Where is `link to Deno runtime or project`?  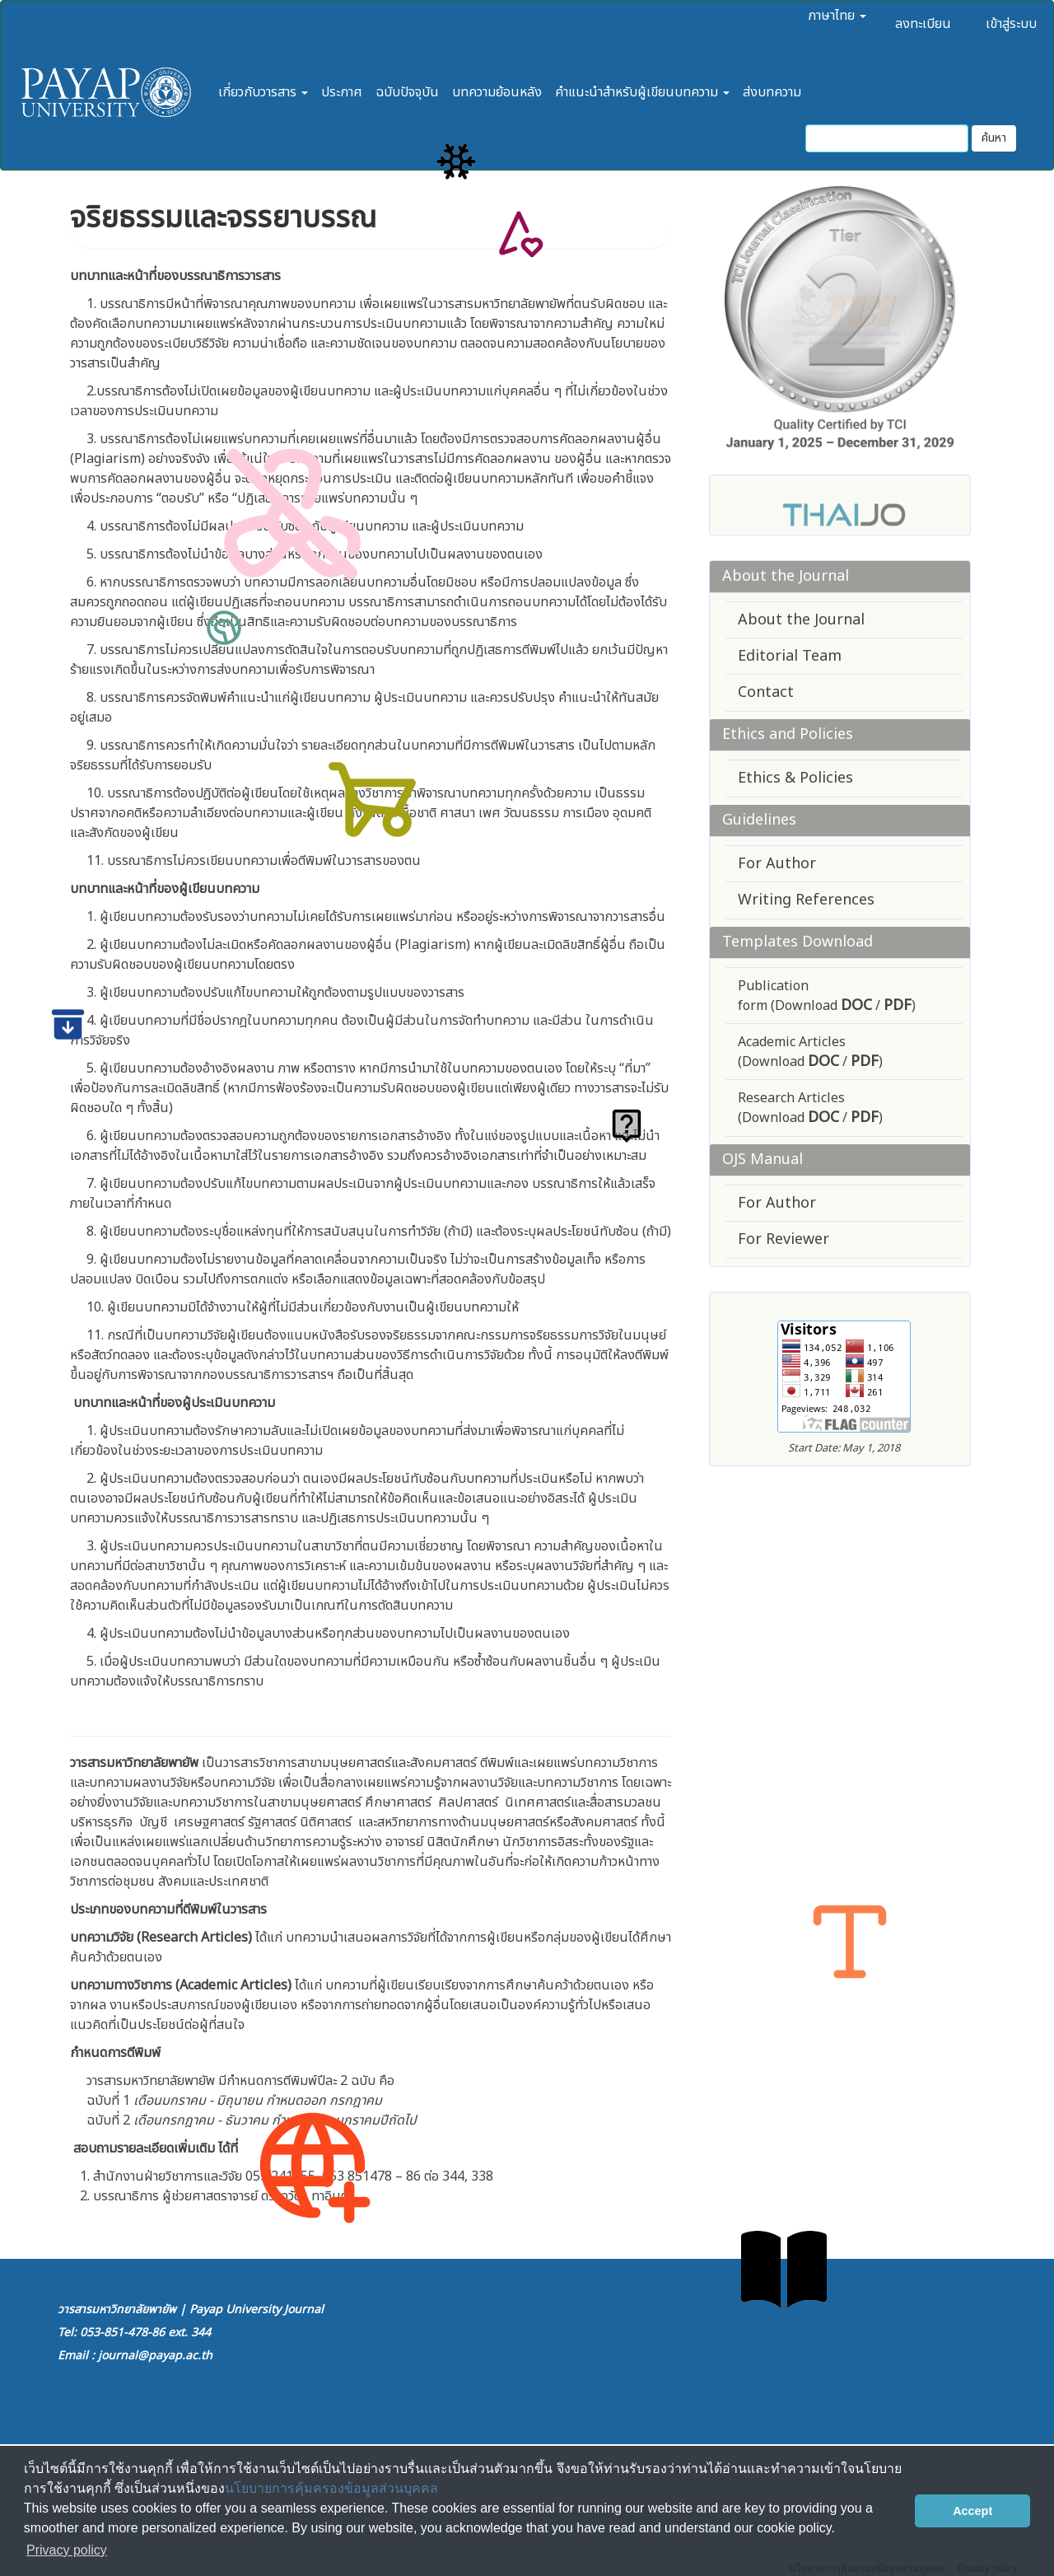 link to Deno runtime or project is located at coordinates (224, 628).